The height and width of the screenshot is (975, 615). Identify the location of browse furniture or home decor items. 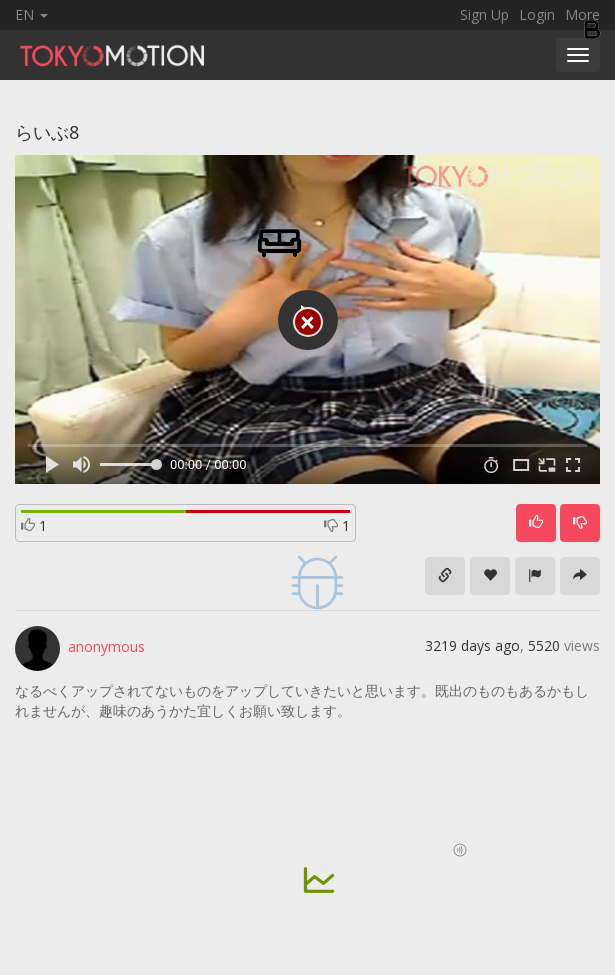
(279, 242).